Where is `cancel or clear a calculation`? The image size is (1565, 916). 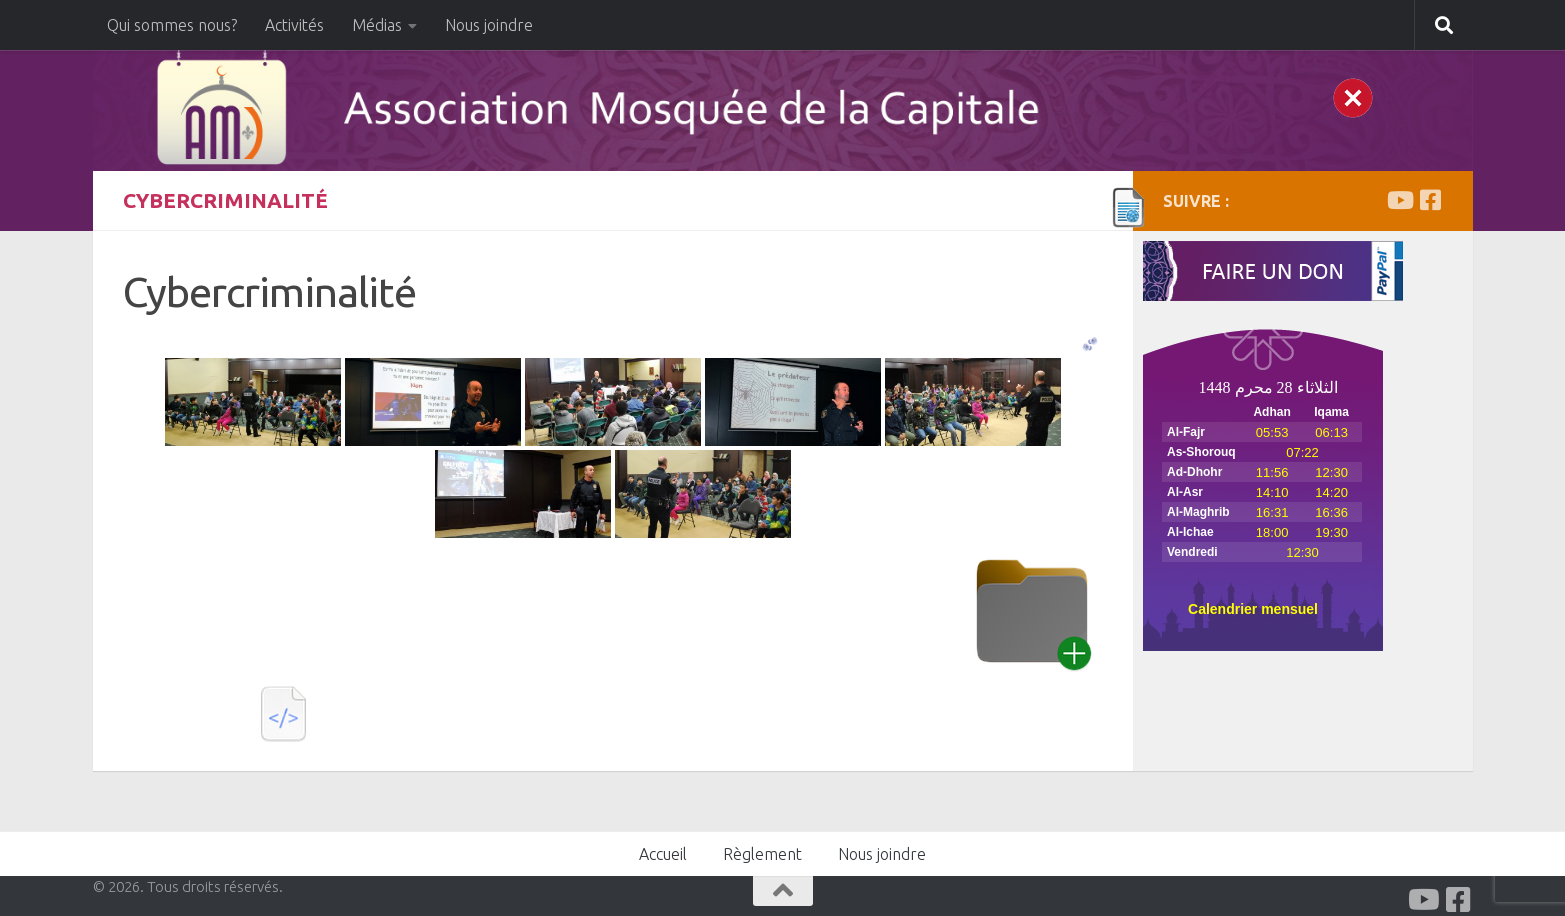
cancel or clear a calculation is located at coordinates (1353, 98).